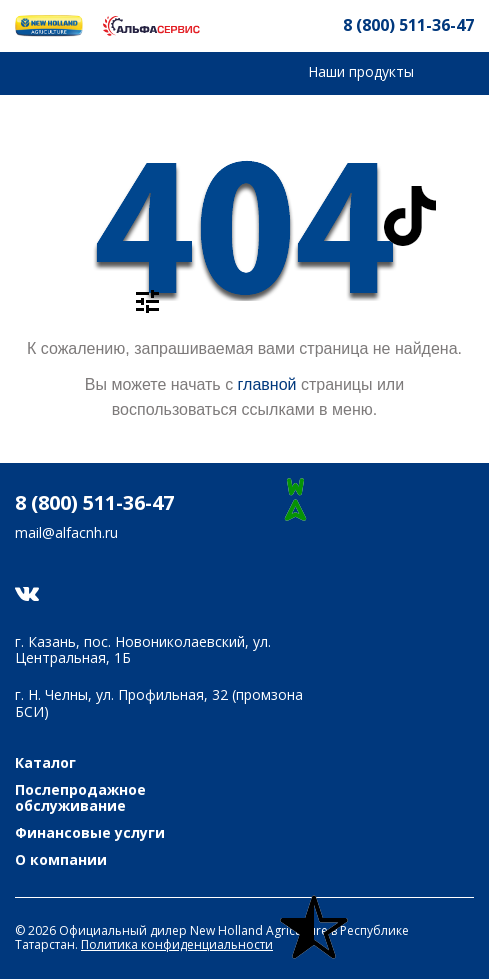 This screenshot has width=489, height=979. What do you see at coordinates (147, 301) in the screenshot?
I see `adjust settings or preferences` at bounding box center [147, 301].